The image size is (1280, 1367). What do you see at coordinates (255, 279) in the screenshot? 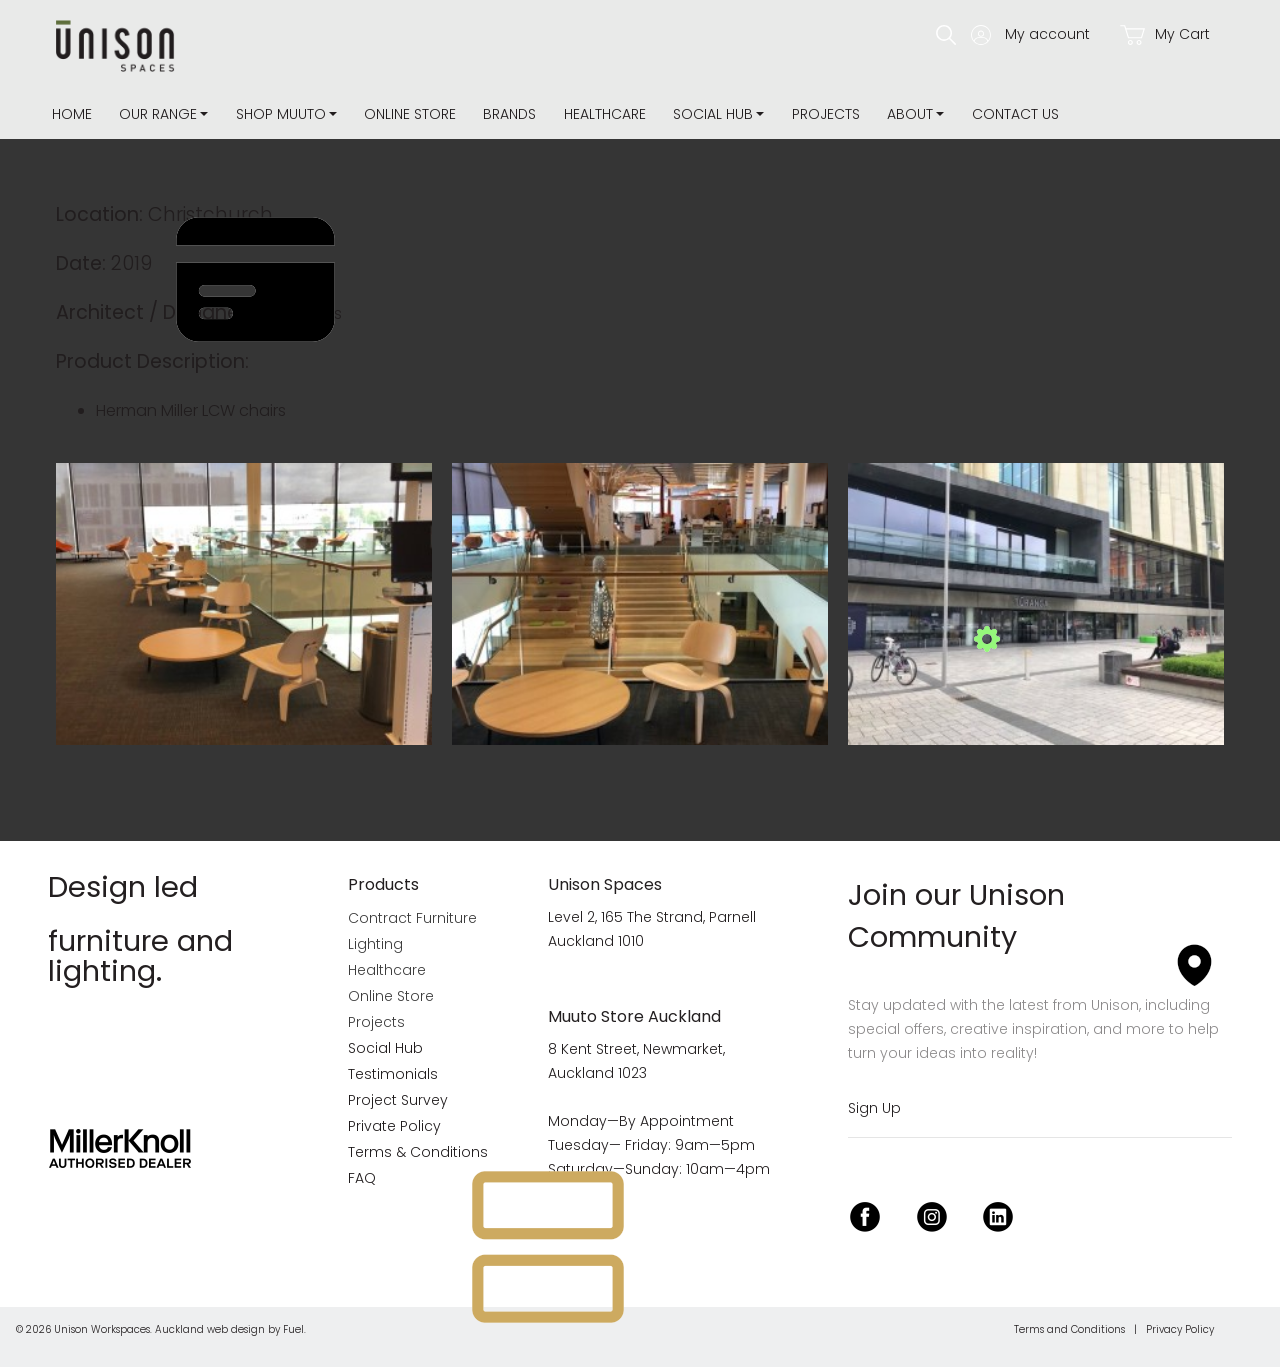
I see `access payment methods` at bounding box center [255, 279].